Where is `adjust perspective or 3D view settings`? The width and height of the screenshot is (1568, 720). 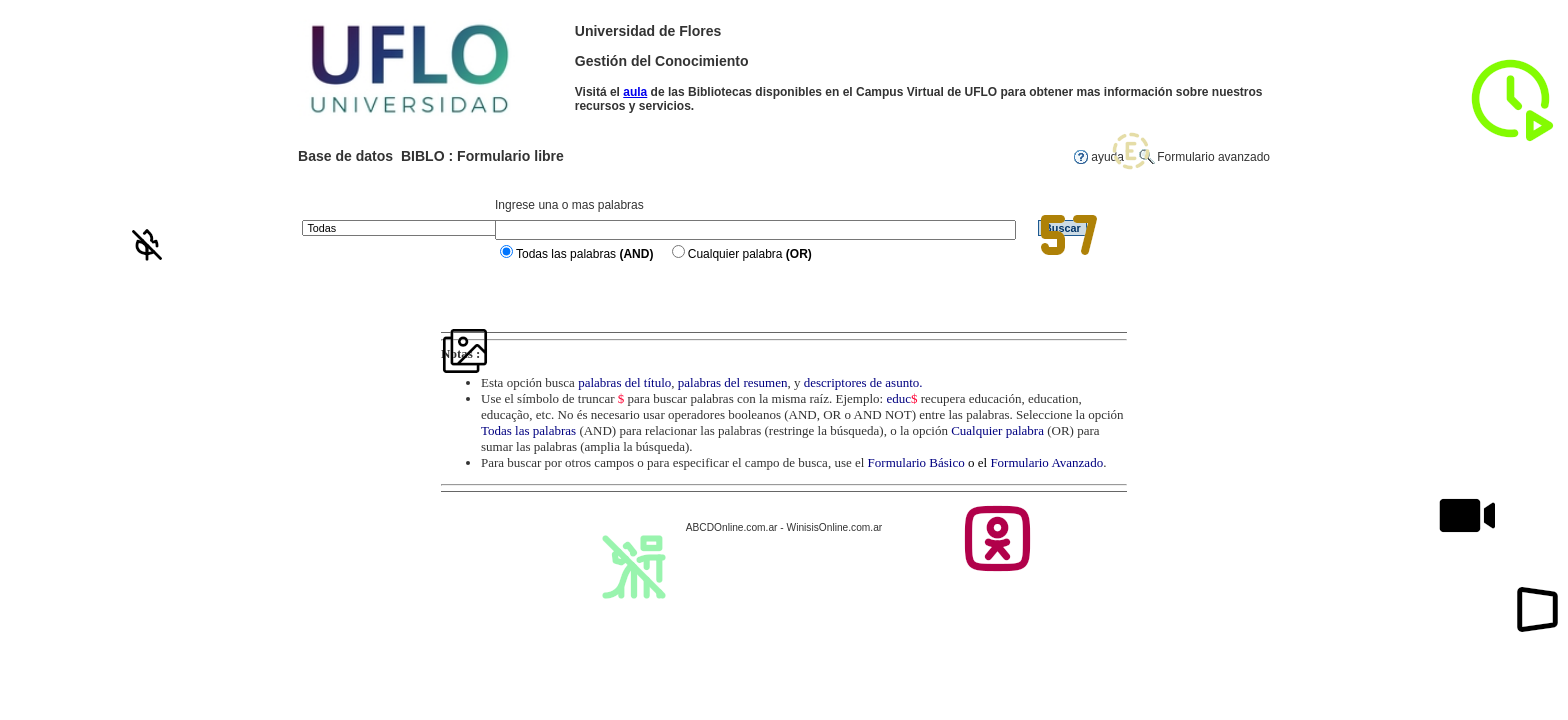 adjust perspective or 3D view settings is located at coordinates (1537, 609).